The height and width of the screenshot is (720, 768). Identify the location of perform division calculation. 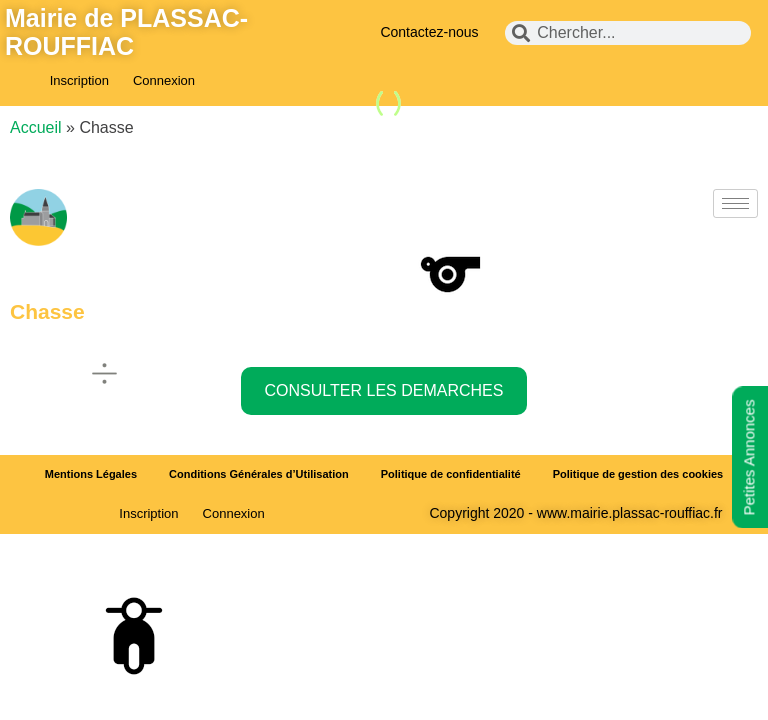
(104, 373).